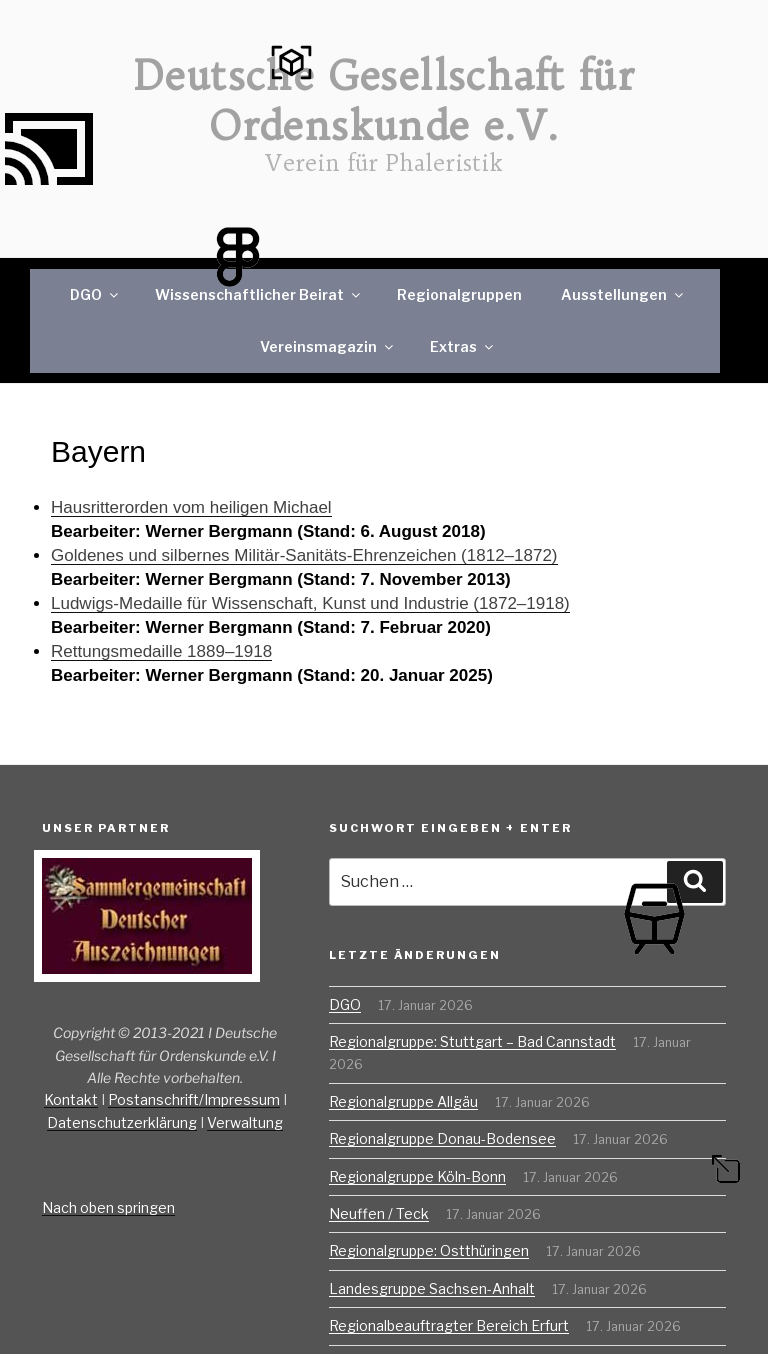 This screenshot has width=768, height=1354. What do you see at coordinates (291, 62) in the screenshot?
I see `scan or capture a 3D object` at bounding box center [291, 62].